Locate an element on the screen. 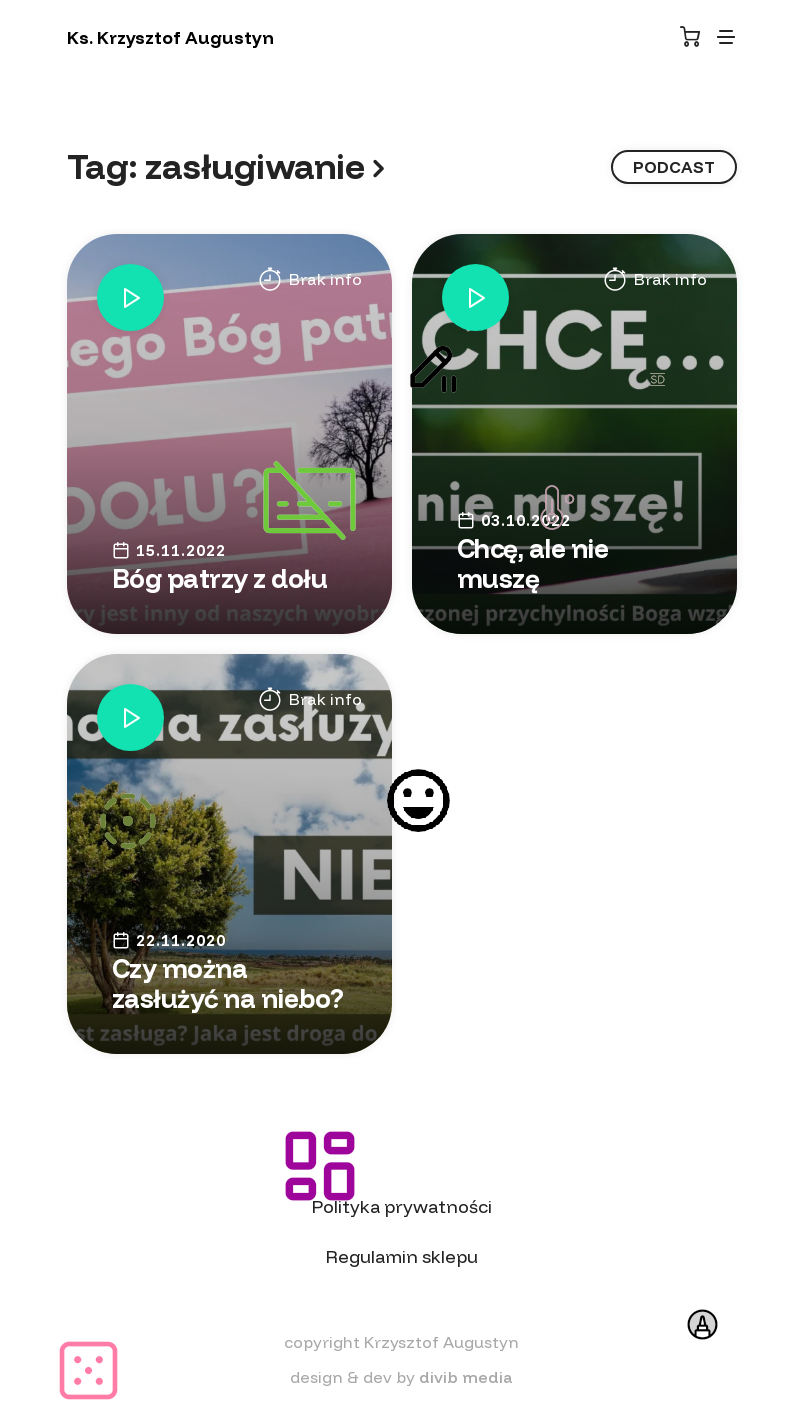  roll dice or generate random number is located at coordinates (88, 1370).